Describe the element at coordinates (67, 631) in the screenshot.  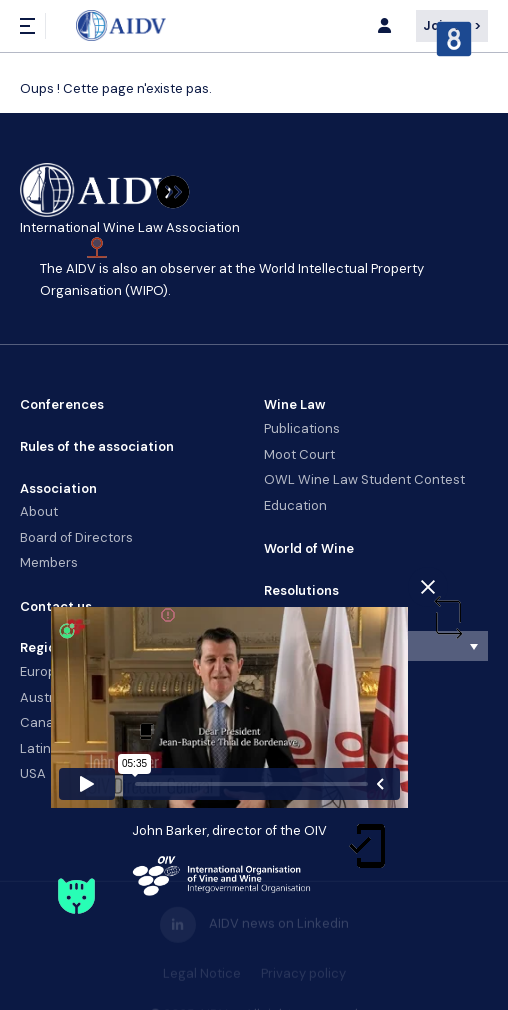
I see `access user profile settings` at that location.